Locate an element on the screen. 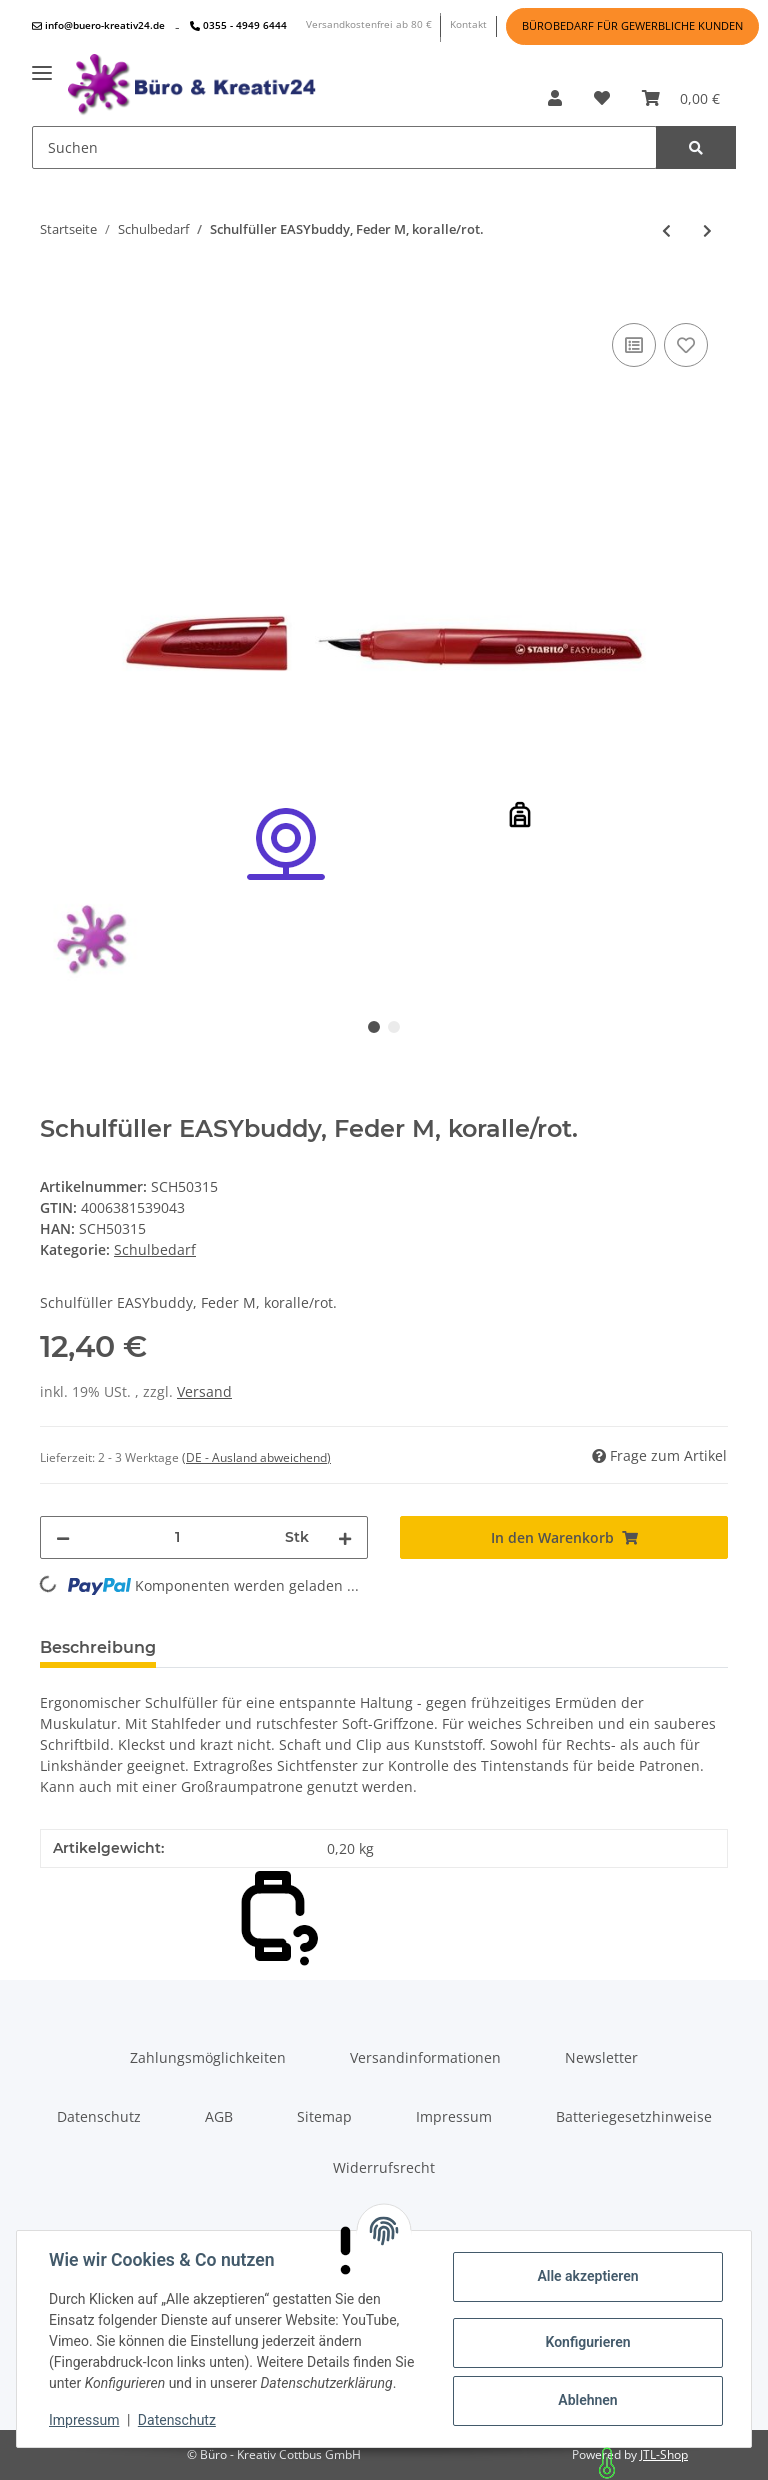  access your inventory or stored items is located at coordinates (520, 815).